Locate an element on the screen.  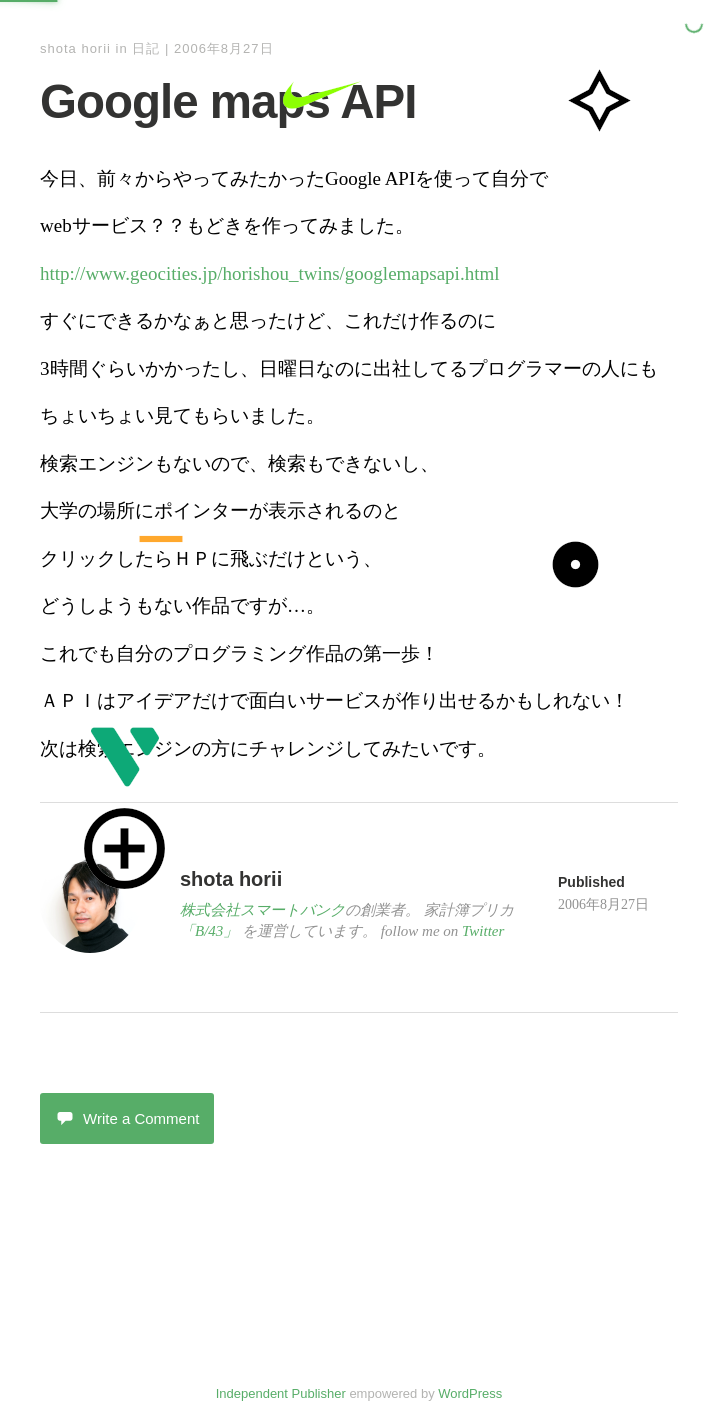
vultr cloud hosting logo is located at coordinates (125, 757).